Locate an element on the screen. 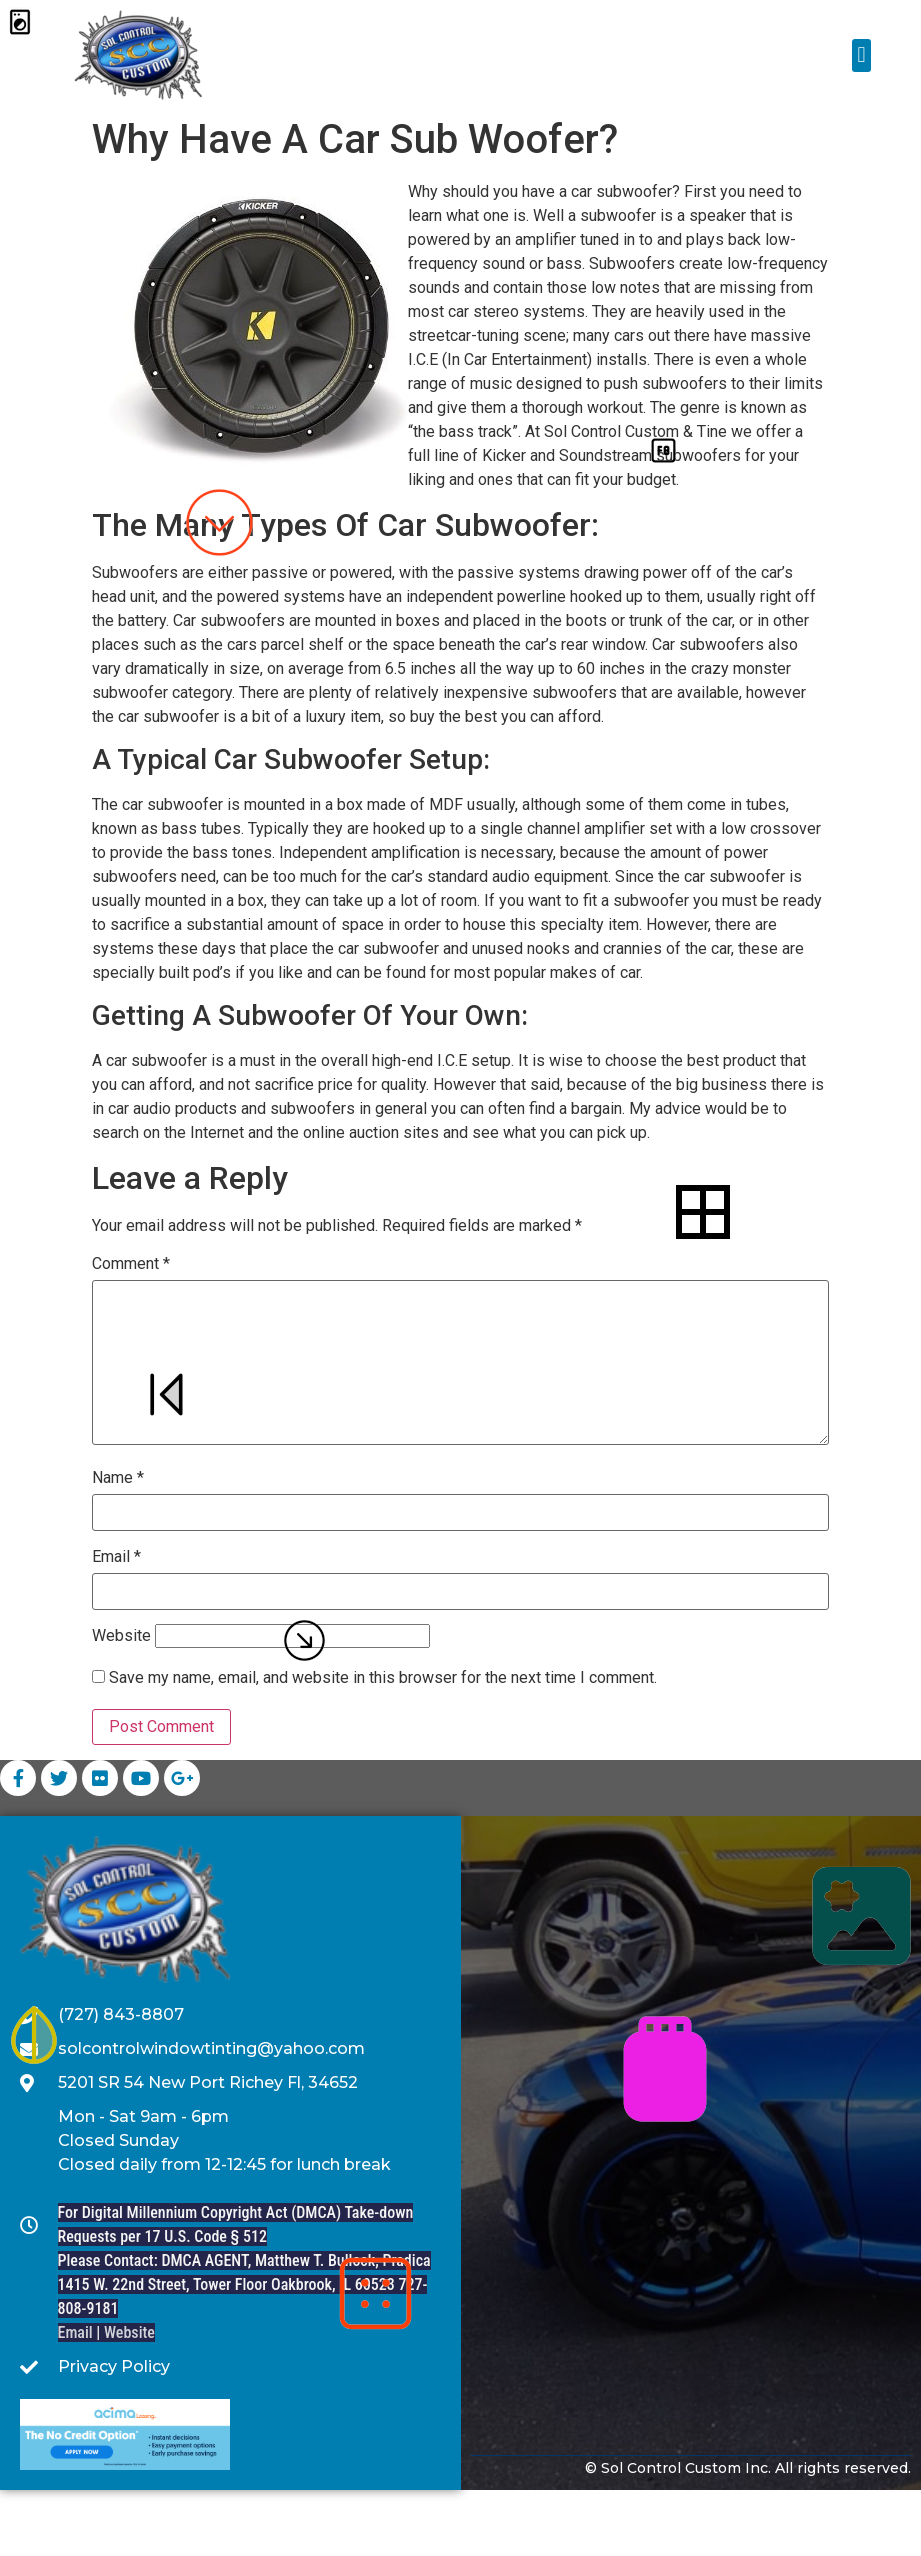 The height and width of the screenshot is (2556, 921). select function key F8 is located at coordinates (663, 450).